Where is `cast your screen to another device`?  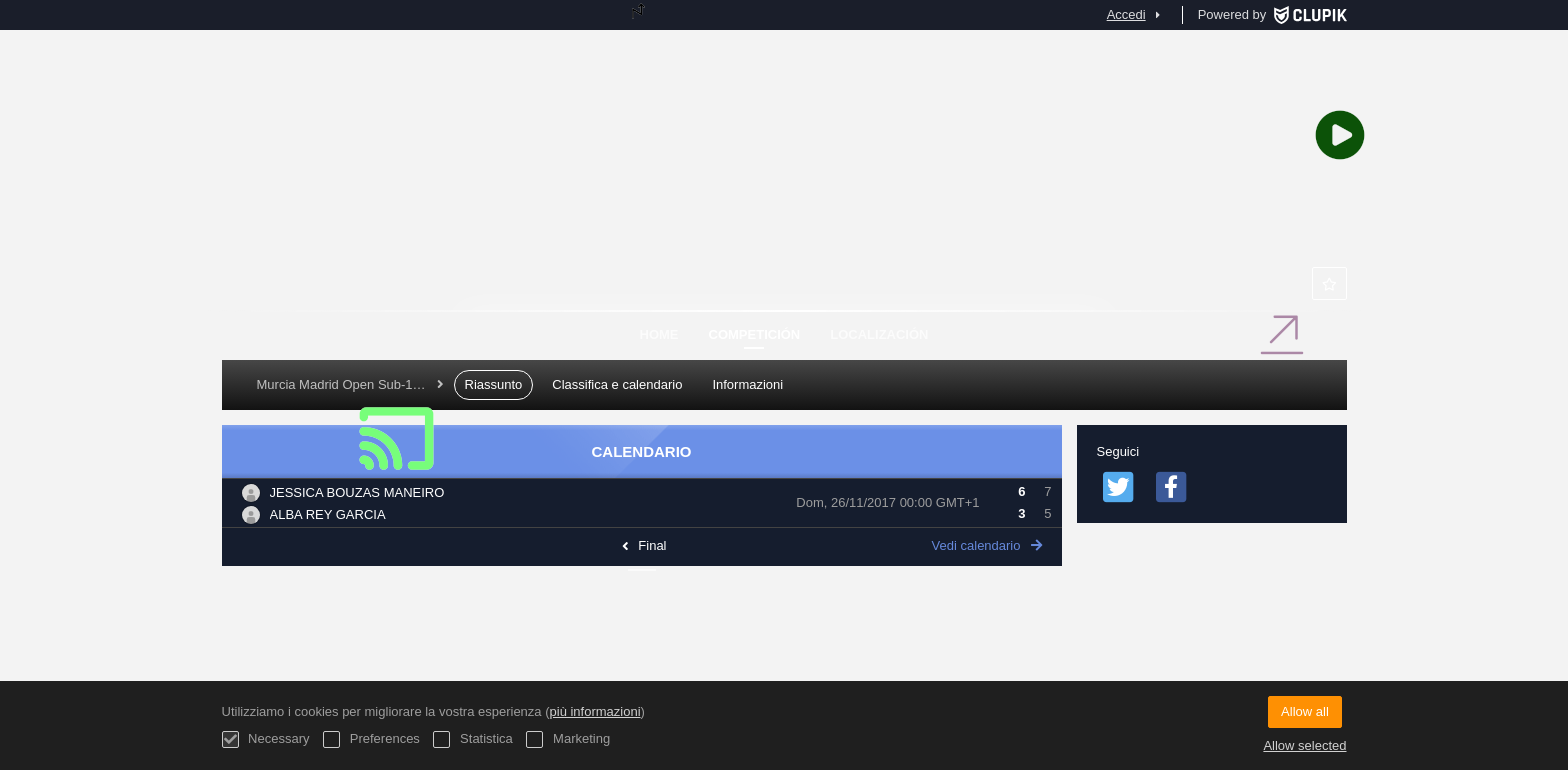
cast your screen to another device is located at coordinates (396, 438).